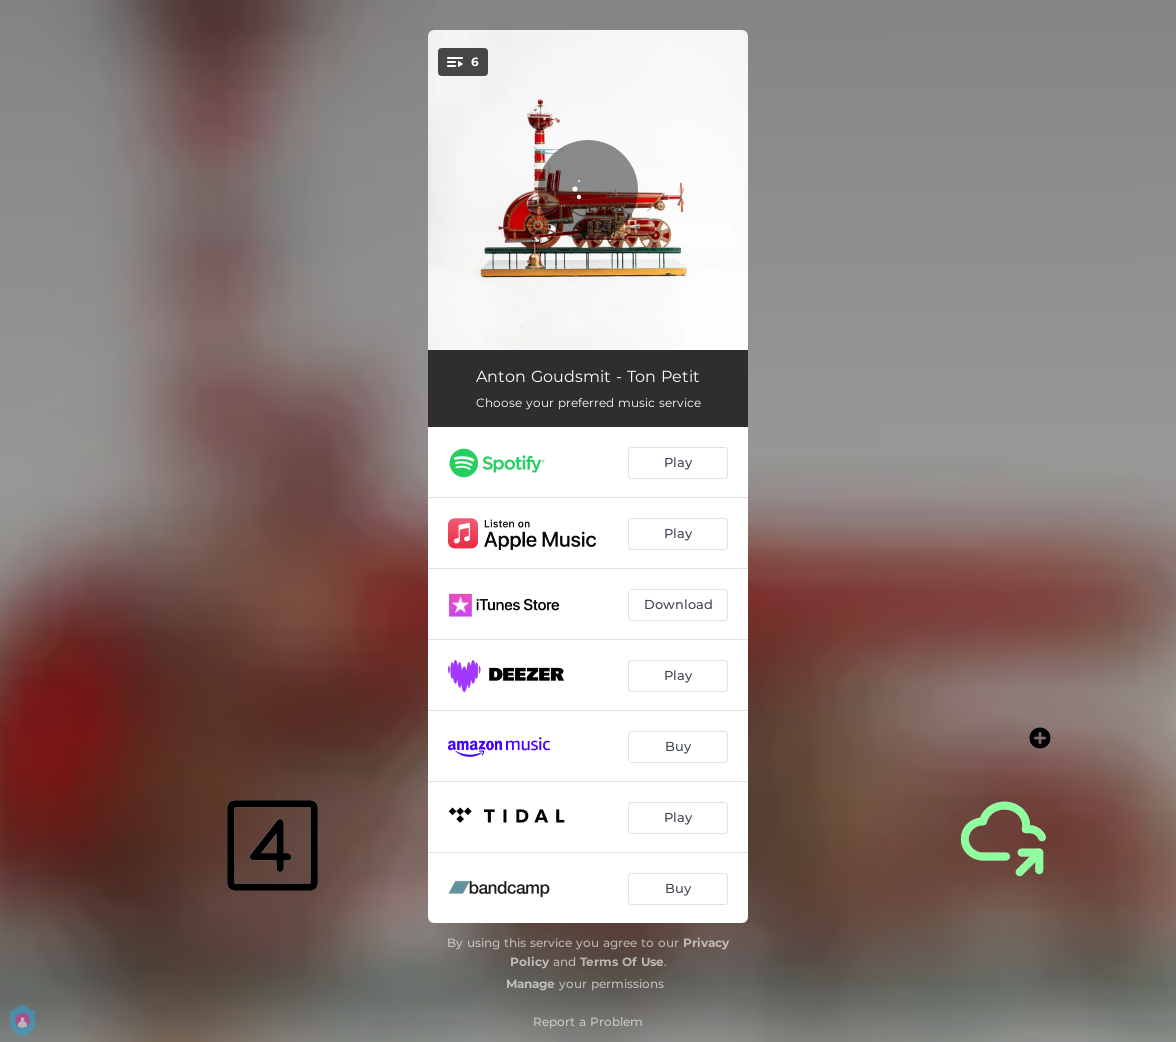 This screenshot has height=1042, width=1176. What do you see at coordinates (1040, 738) in the screenshot?
I see `add a new item` at bounding box center [1040, 738].